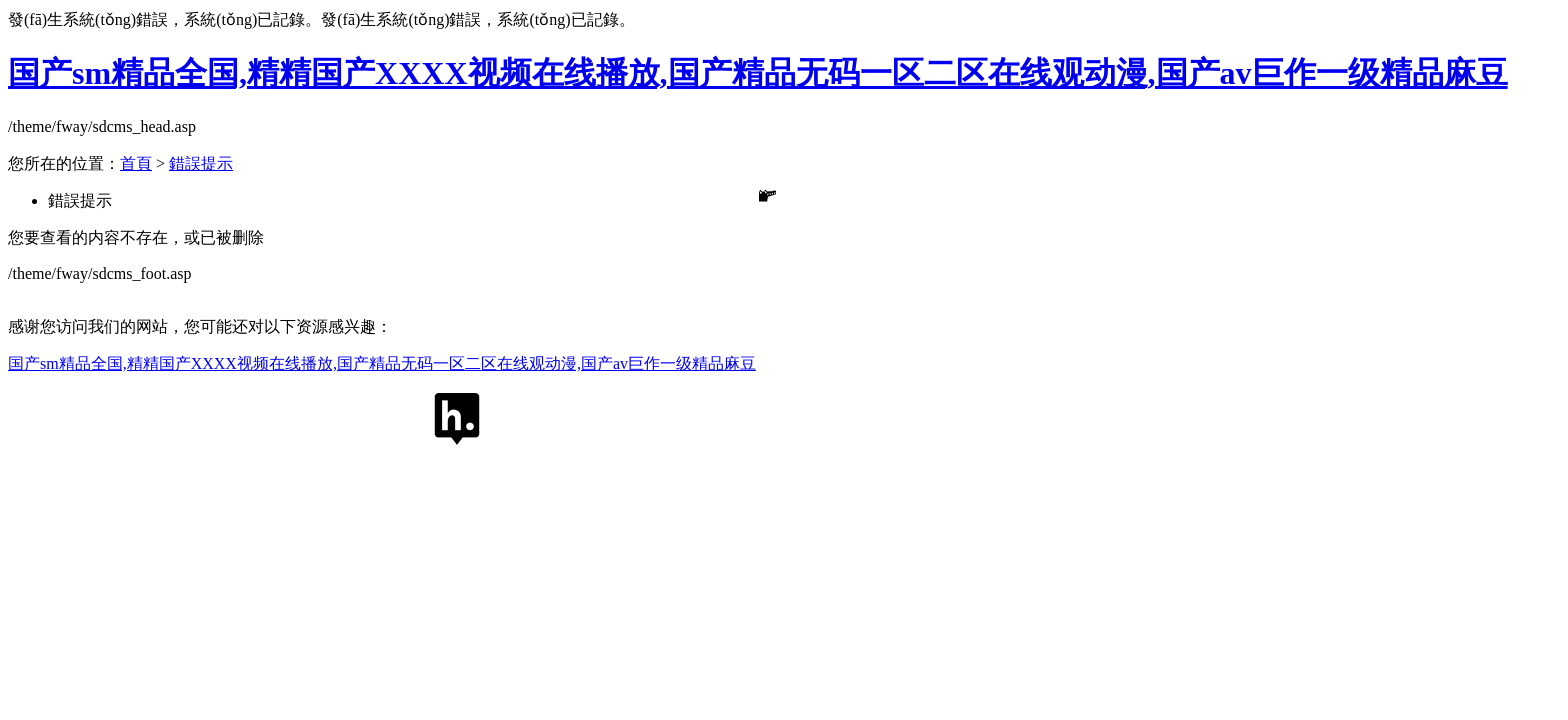 This screenshot has width=1568, height=720. What do you see at coordinates (457, 419) in the screenshot?
I see `open hypothesis annotation tool` at bounding box center [457, 419].